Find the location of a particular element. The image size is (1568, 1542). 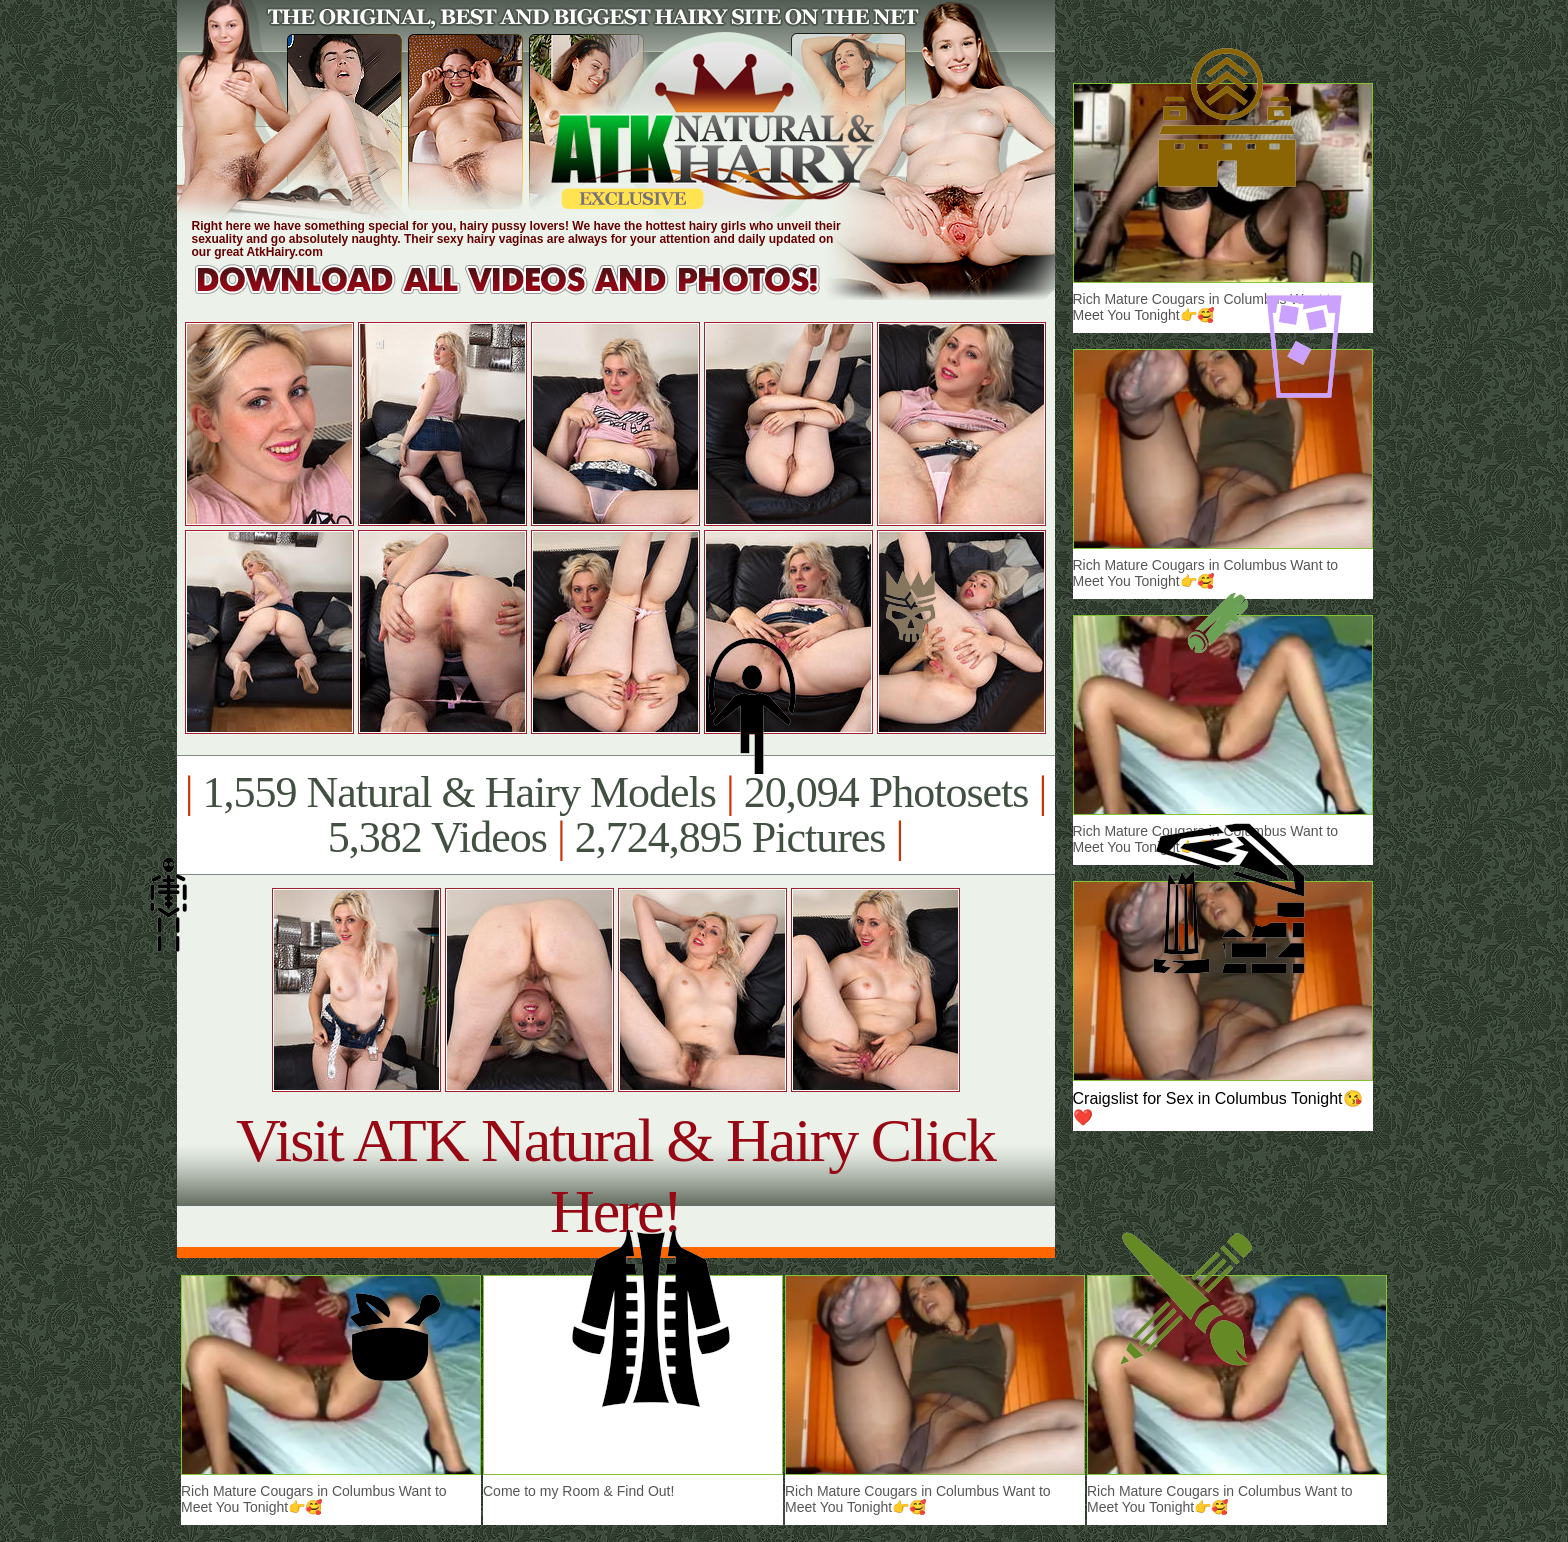

explore ancient ruins or archaeological sites is located at coordinates (1228, 899).